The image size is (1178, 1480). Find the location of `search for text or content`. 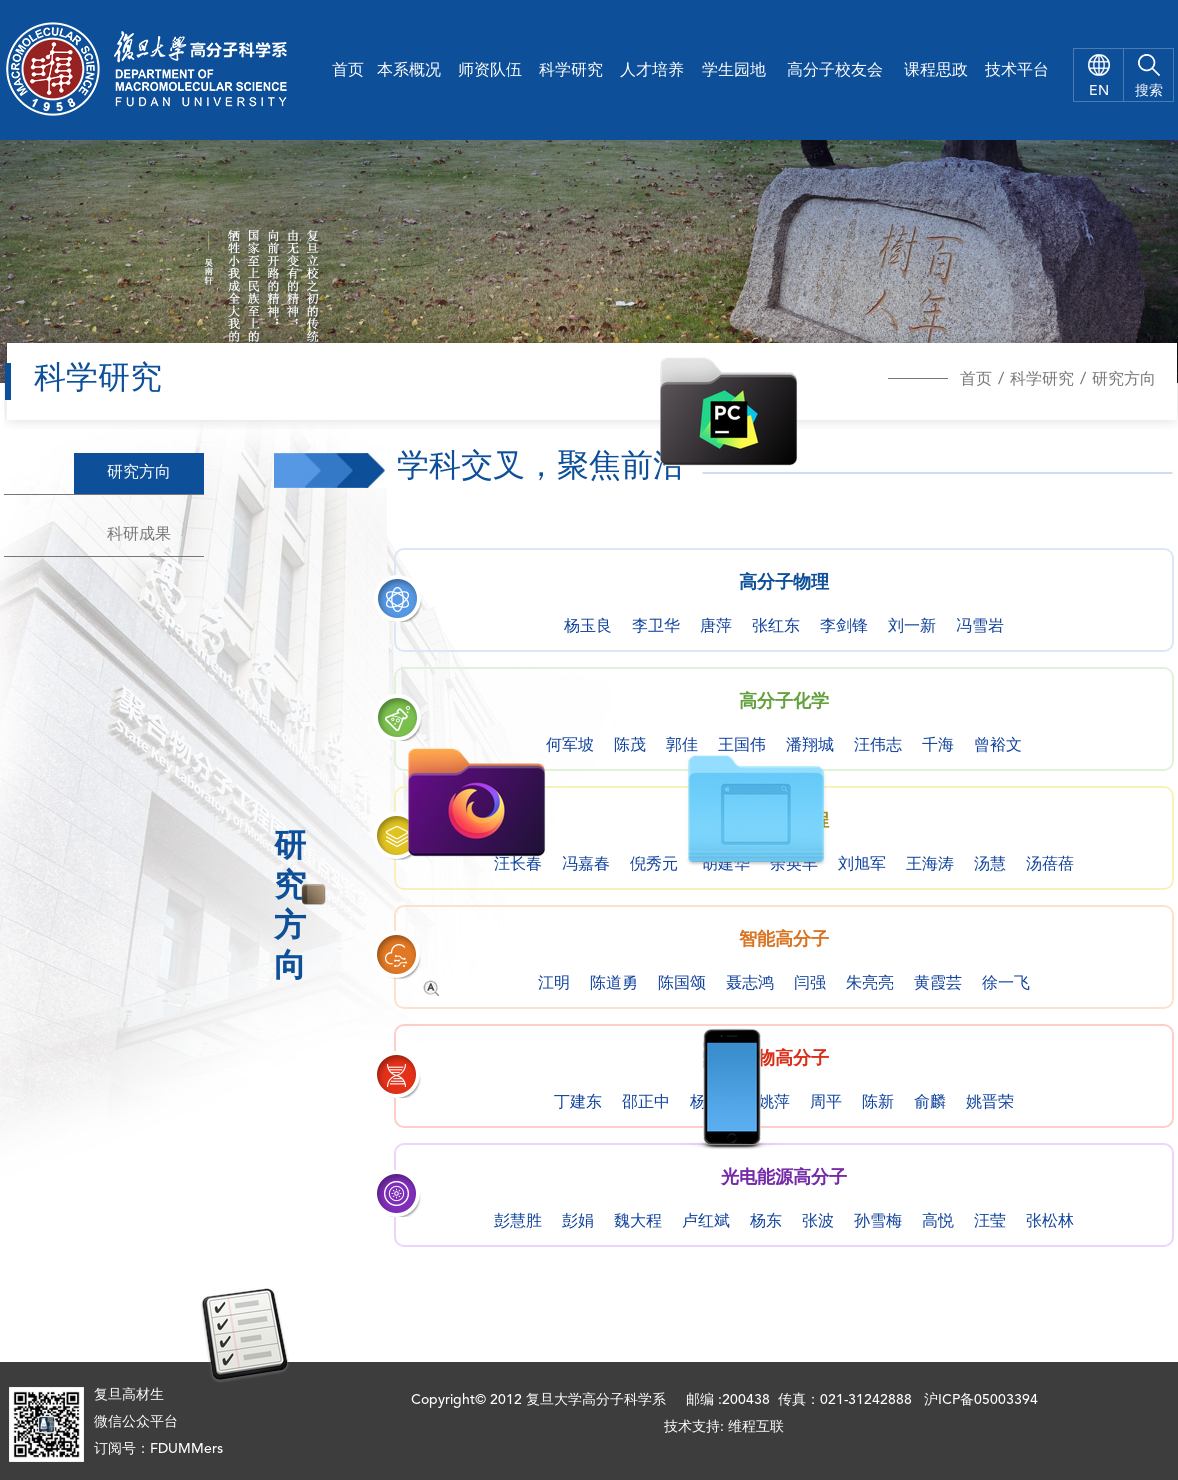

search for text or content is located at coordinates (431, 988).